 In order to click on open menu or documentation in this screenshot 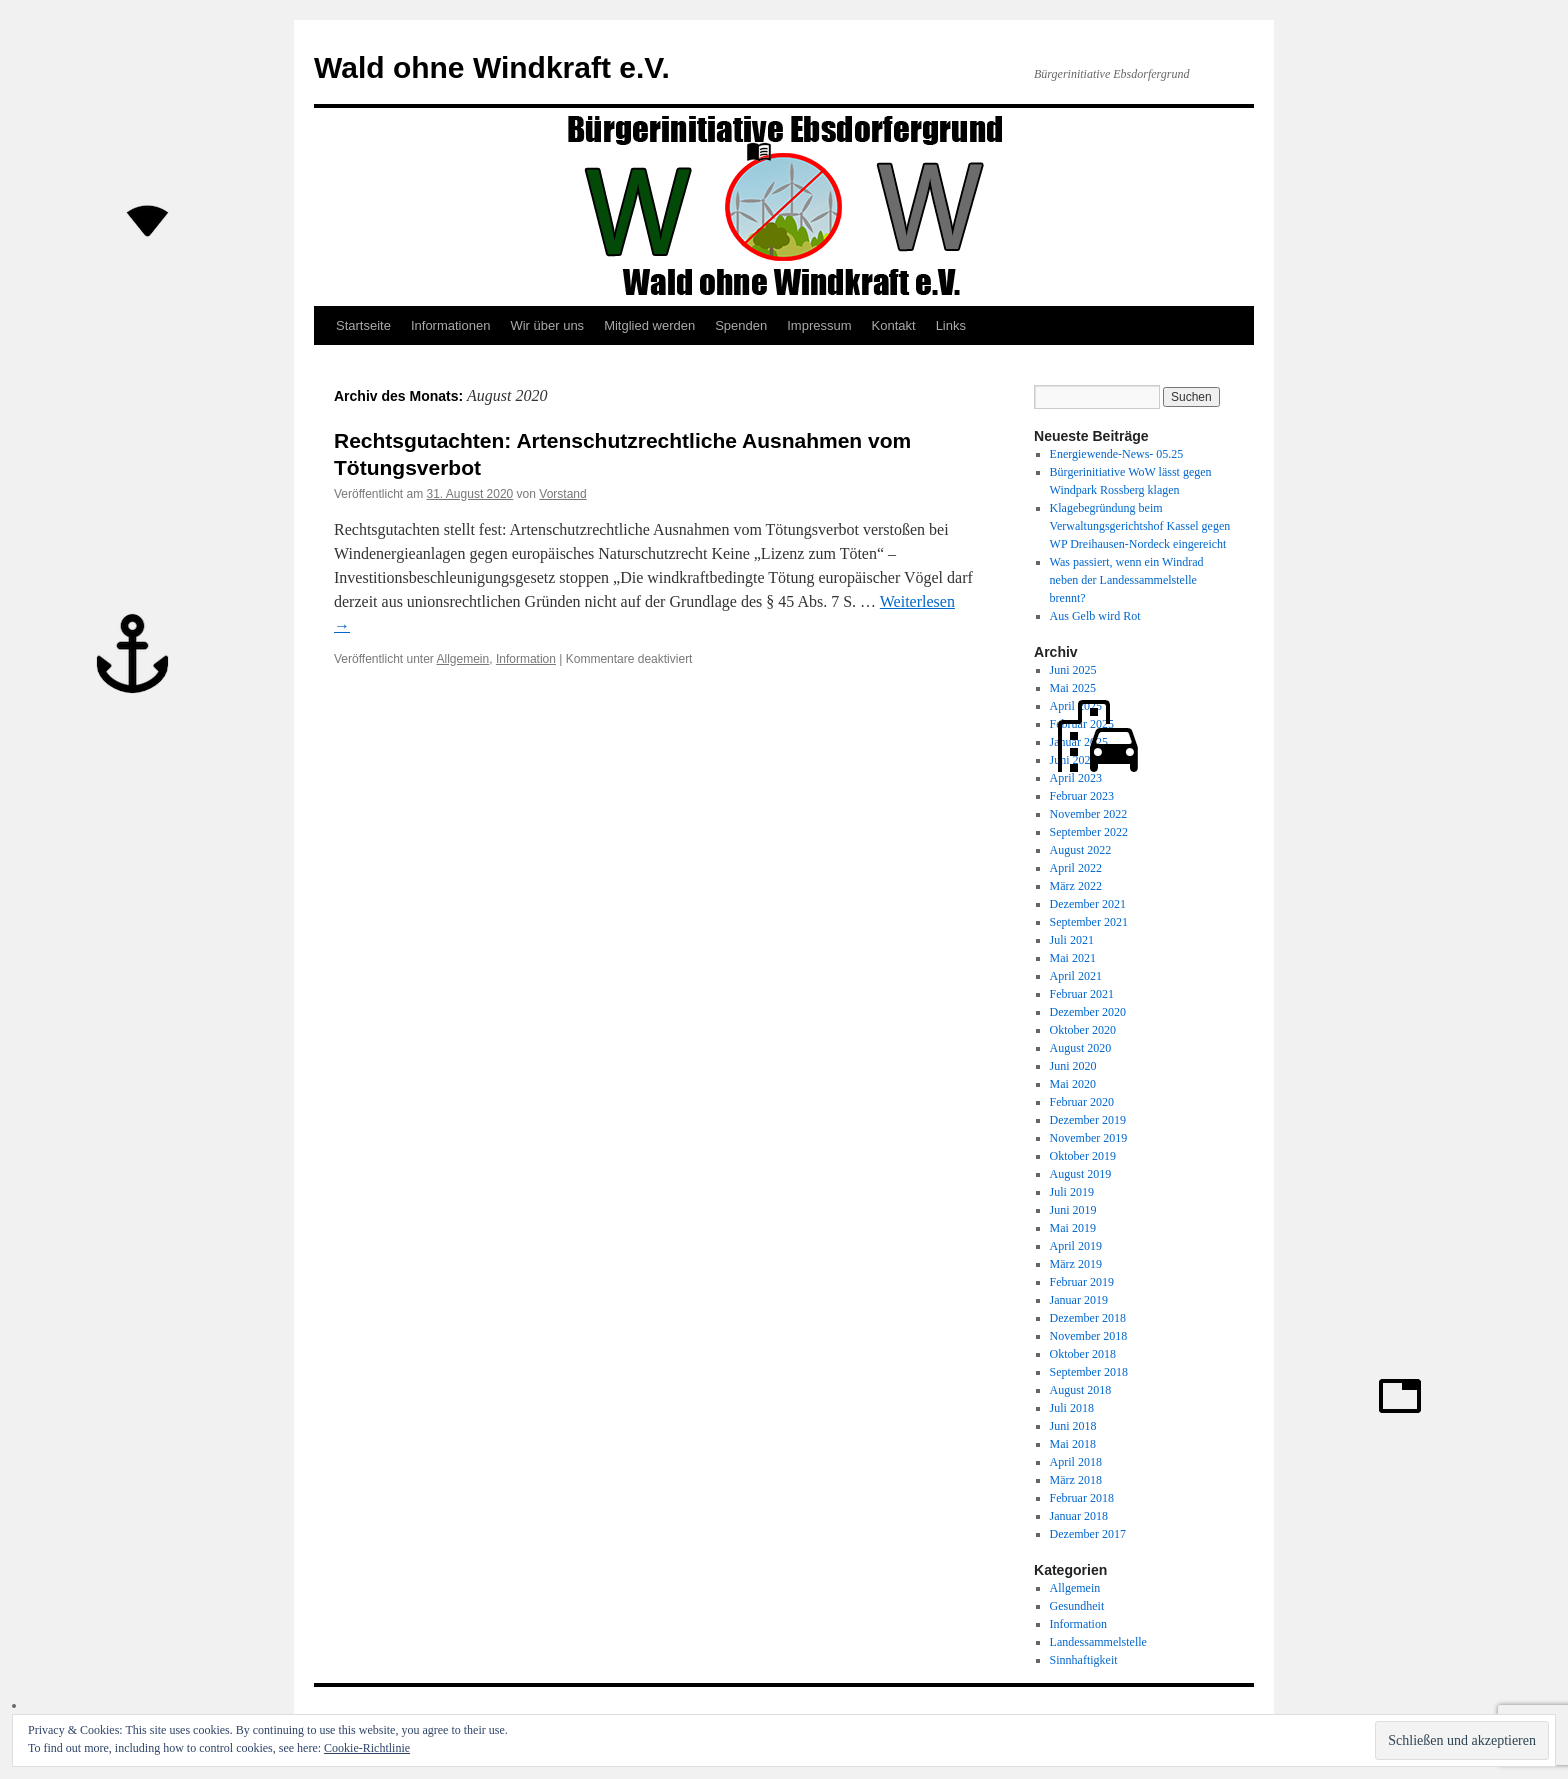, I will do `click(759, 151)`.